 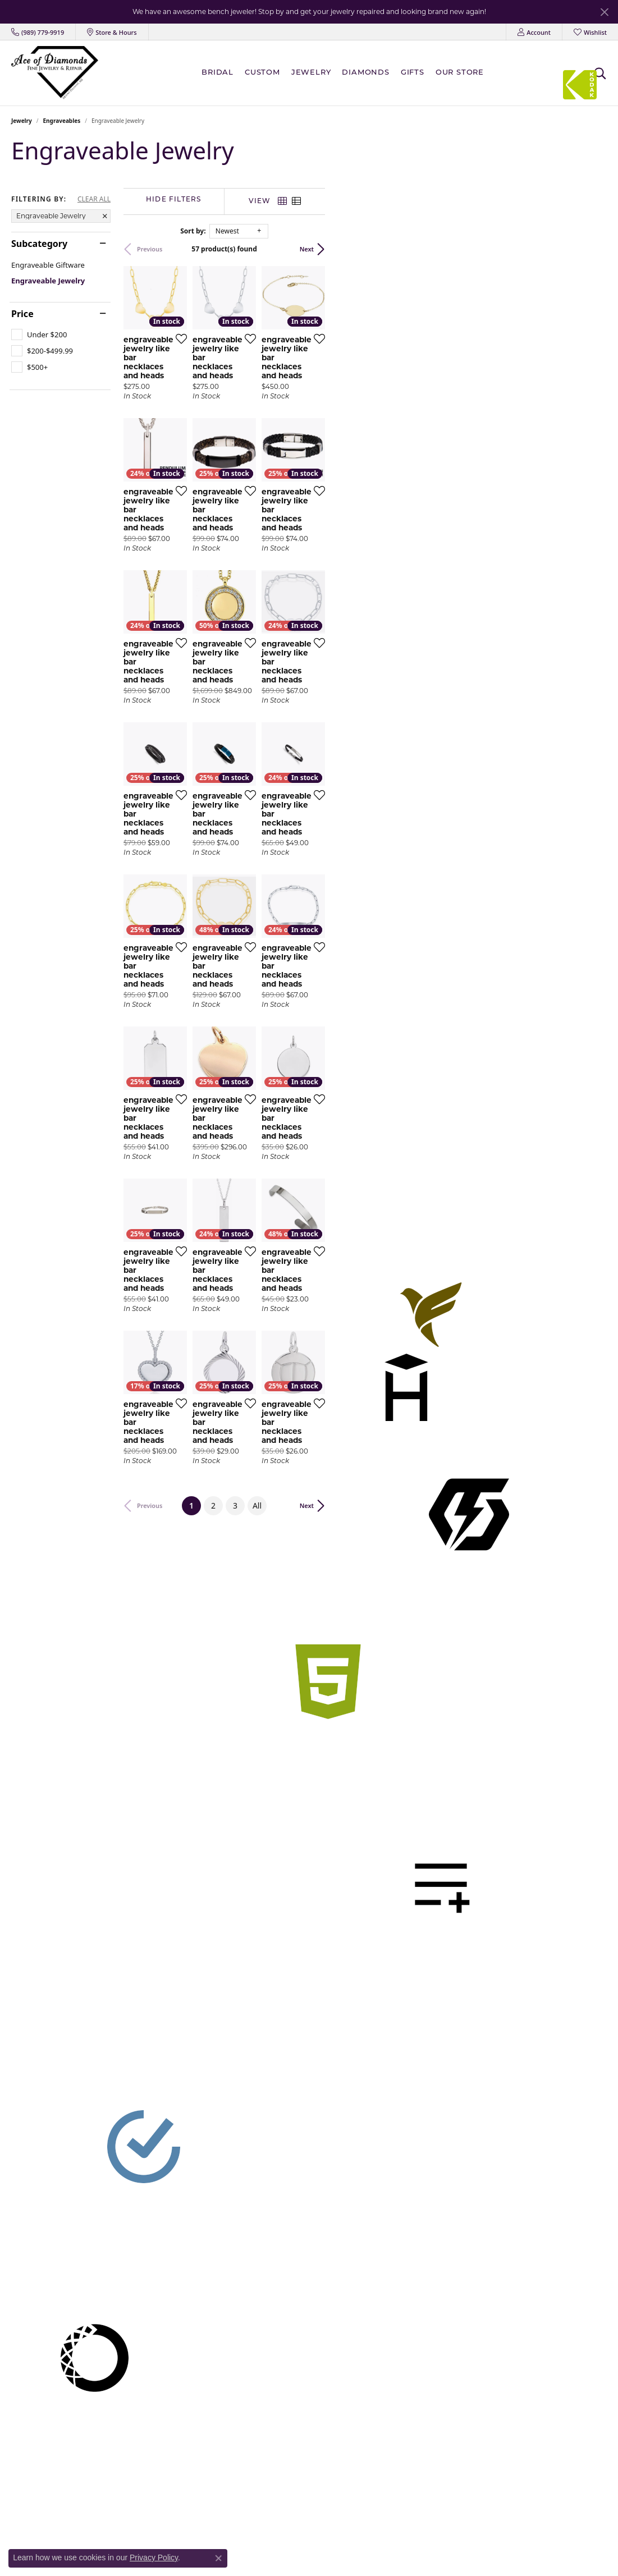 I want to click on visit the thunderstore mod repository, so click(x=469, y=1514).